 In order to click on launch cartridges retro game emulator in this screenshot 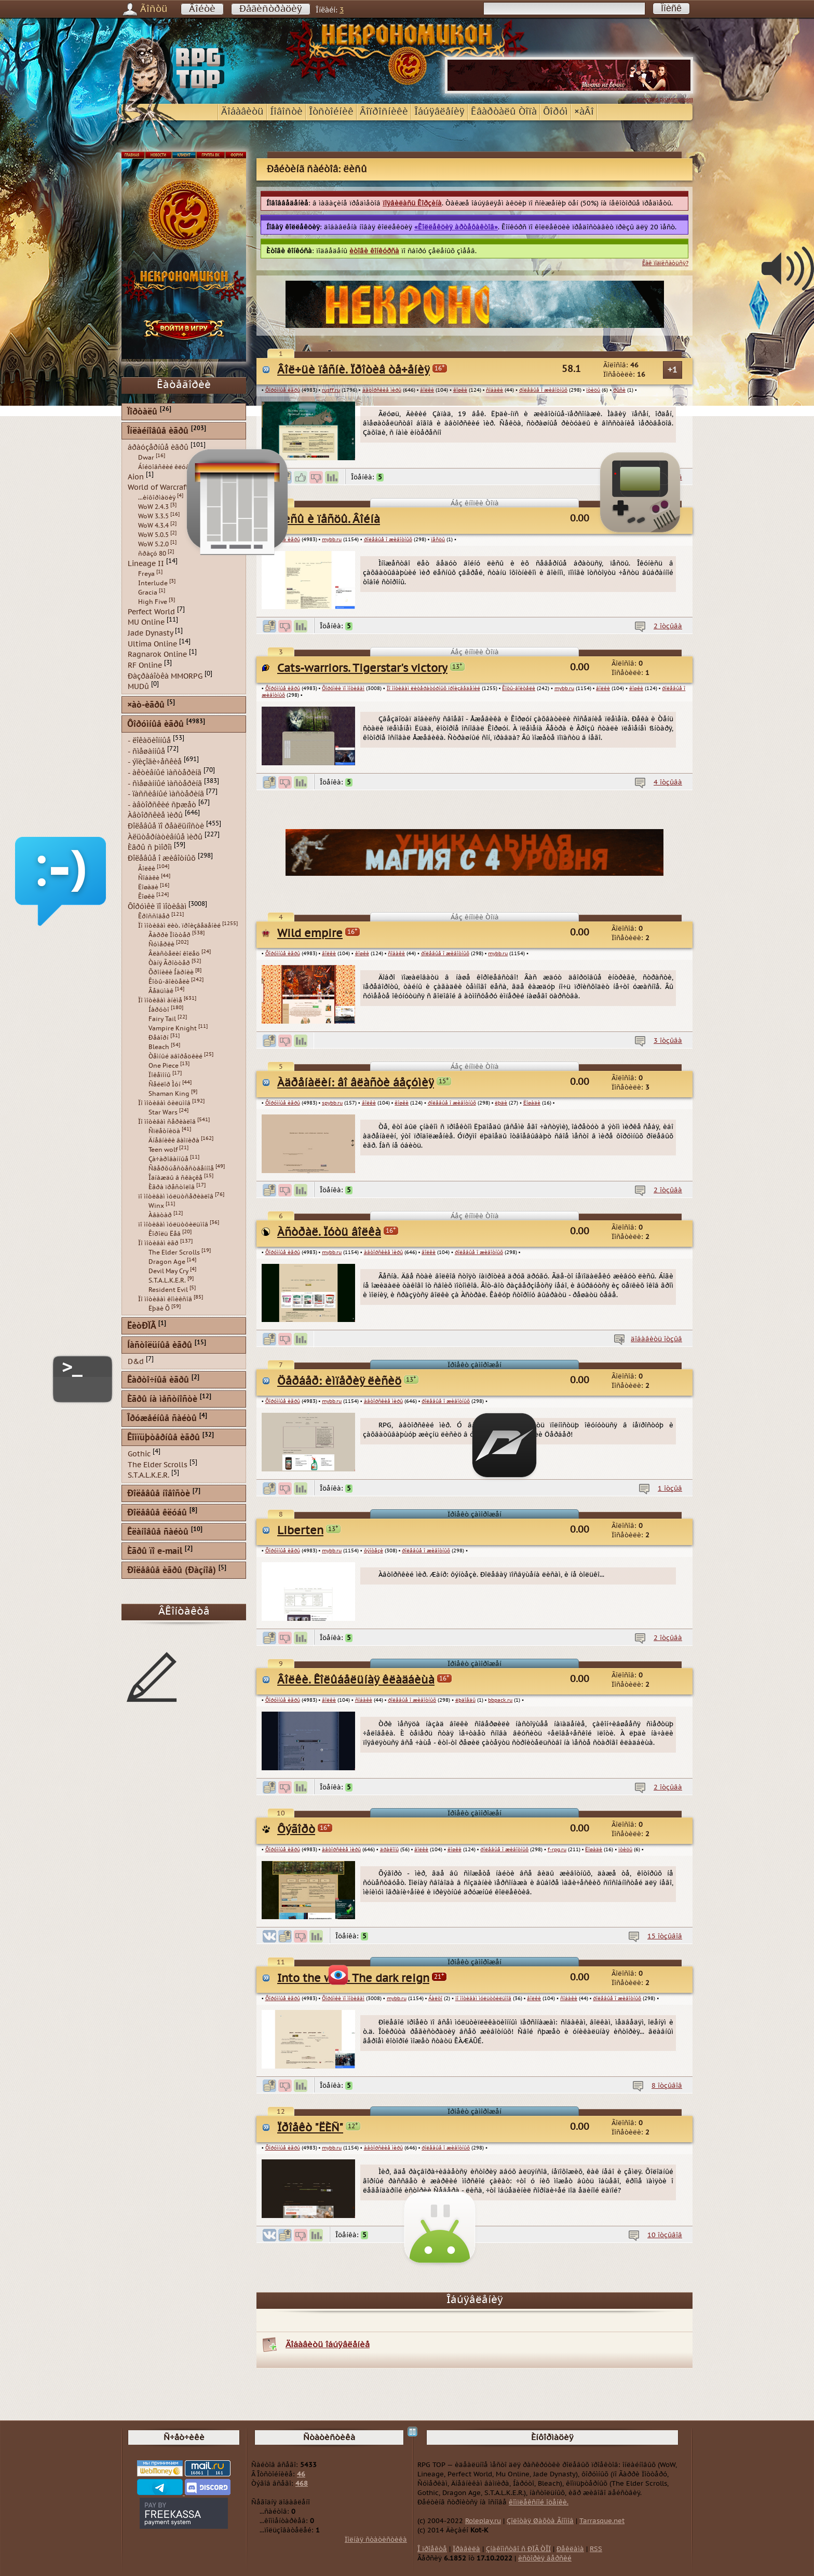, I will do `click(640, 492)`.